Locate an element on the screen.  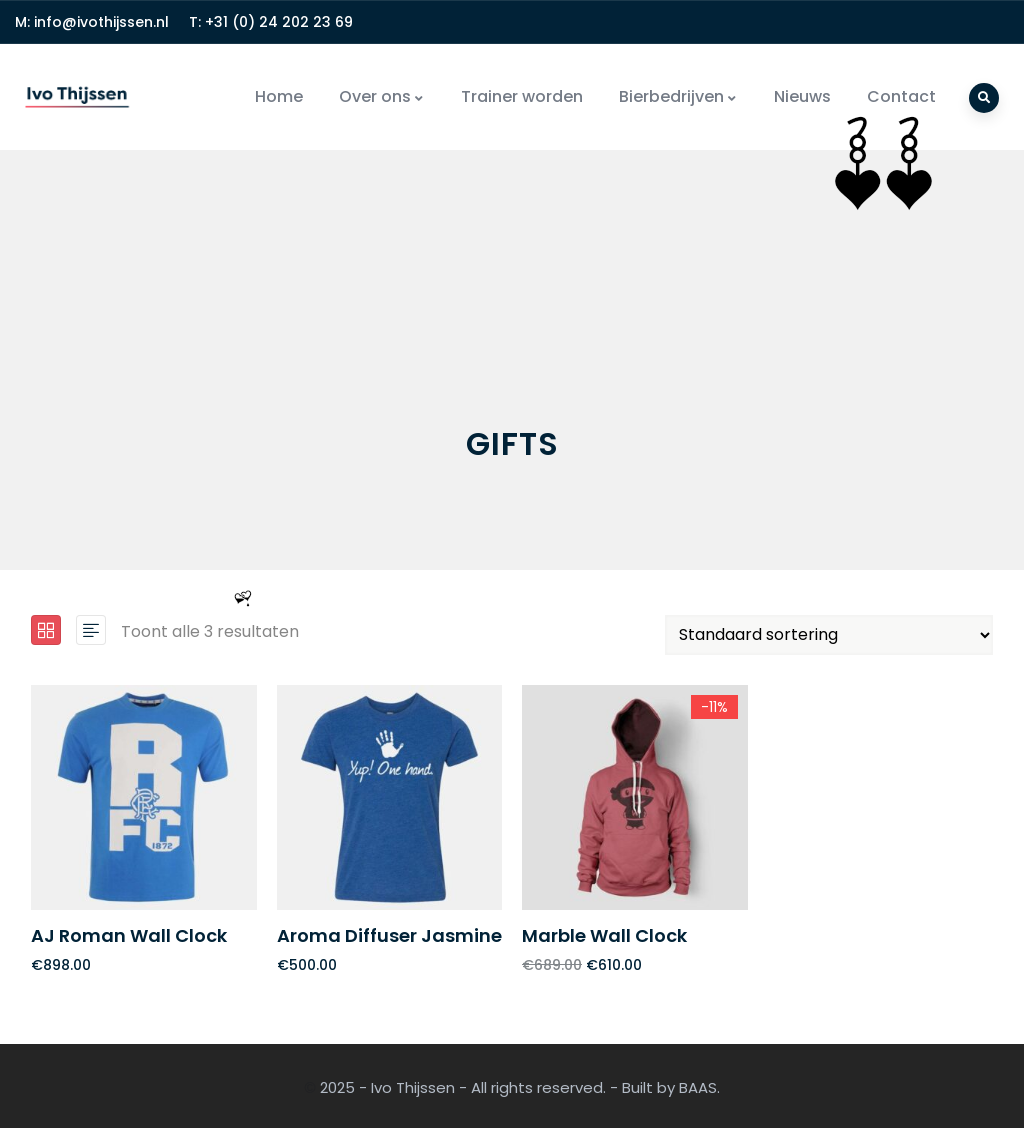
transfer health or life points between characters is located at coordinates (243, 598).